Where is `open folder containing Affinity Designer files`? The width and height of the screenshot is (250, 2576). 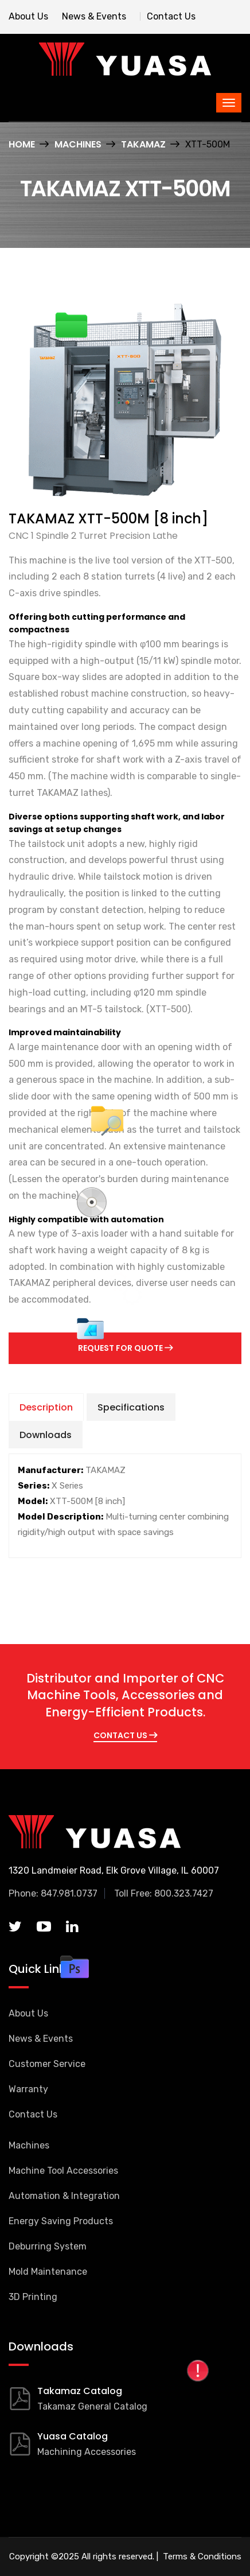 open folder containing Affinity Designer files is located at coordinates (90, 1329).